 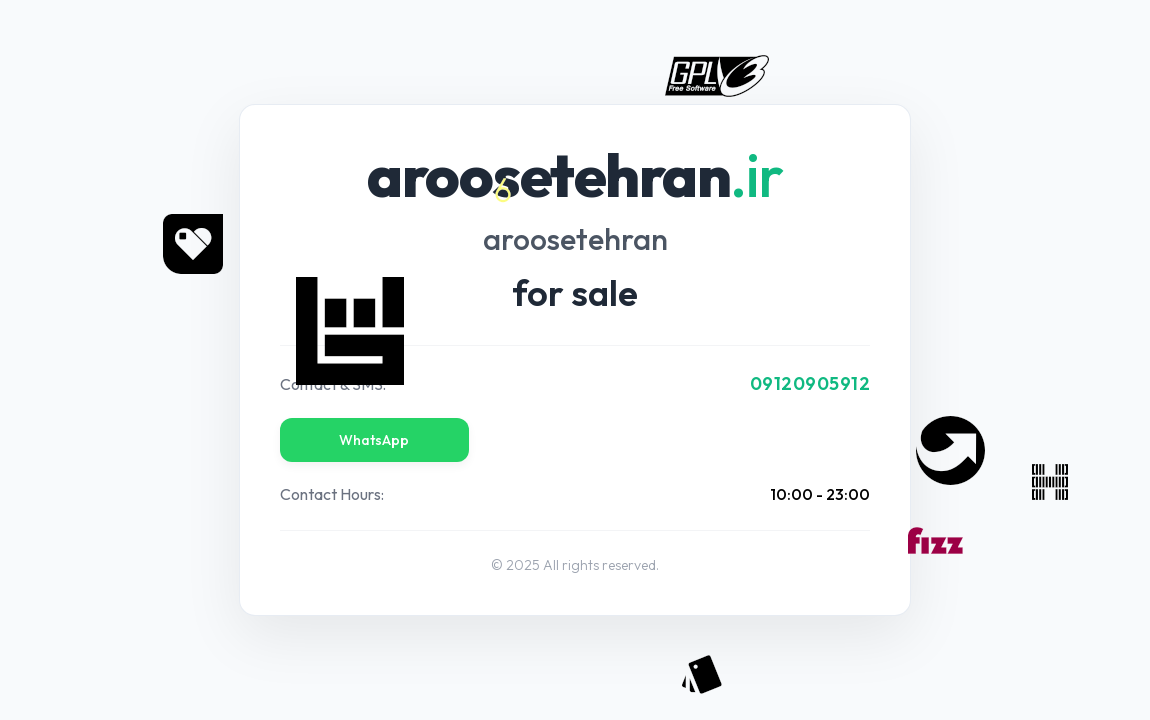 I want to click on access pantone color matching tools, so click(x=701, y=674).